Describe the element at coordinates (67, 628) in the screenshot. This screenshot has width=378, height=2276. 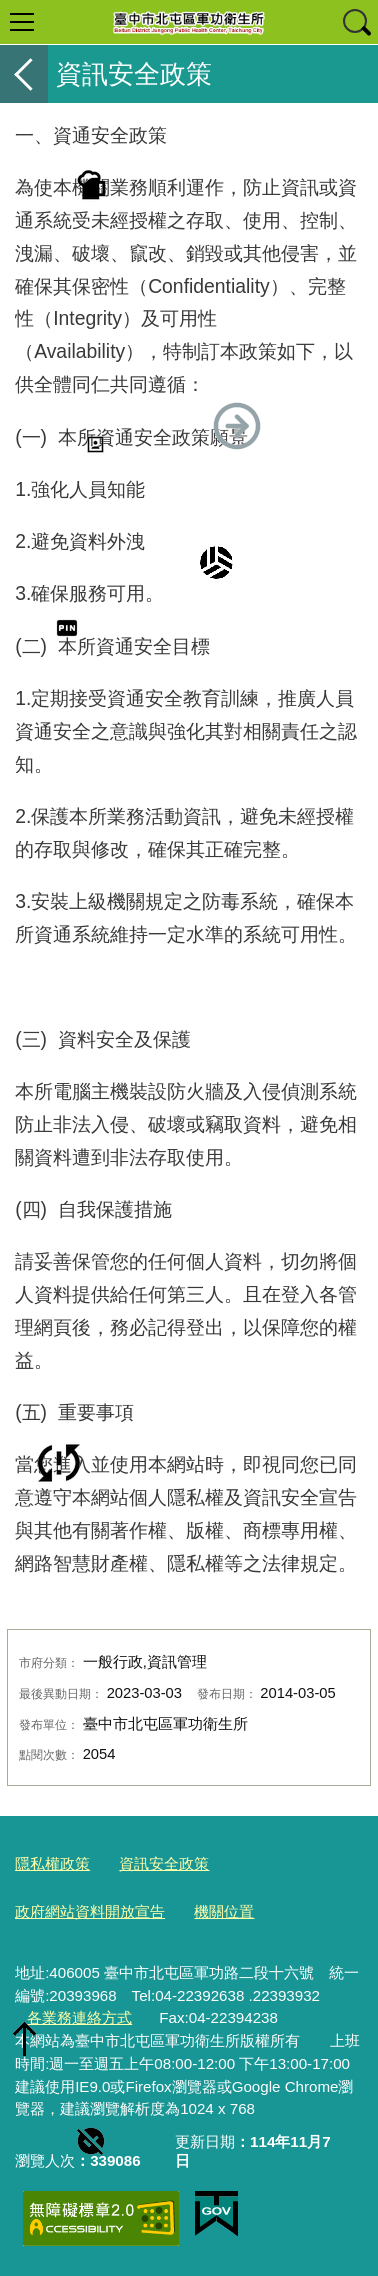
I see `indicates PIN authentication required` at that location.